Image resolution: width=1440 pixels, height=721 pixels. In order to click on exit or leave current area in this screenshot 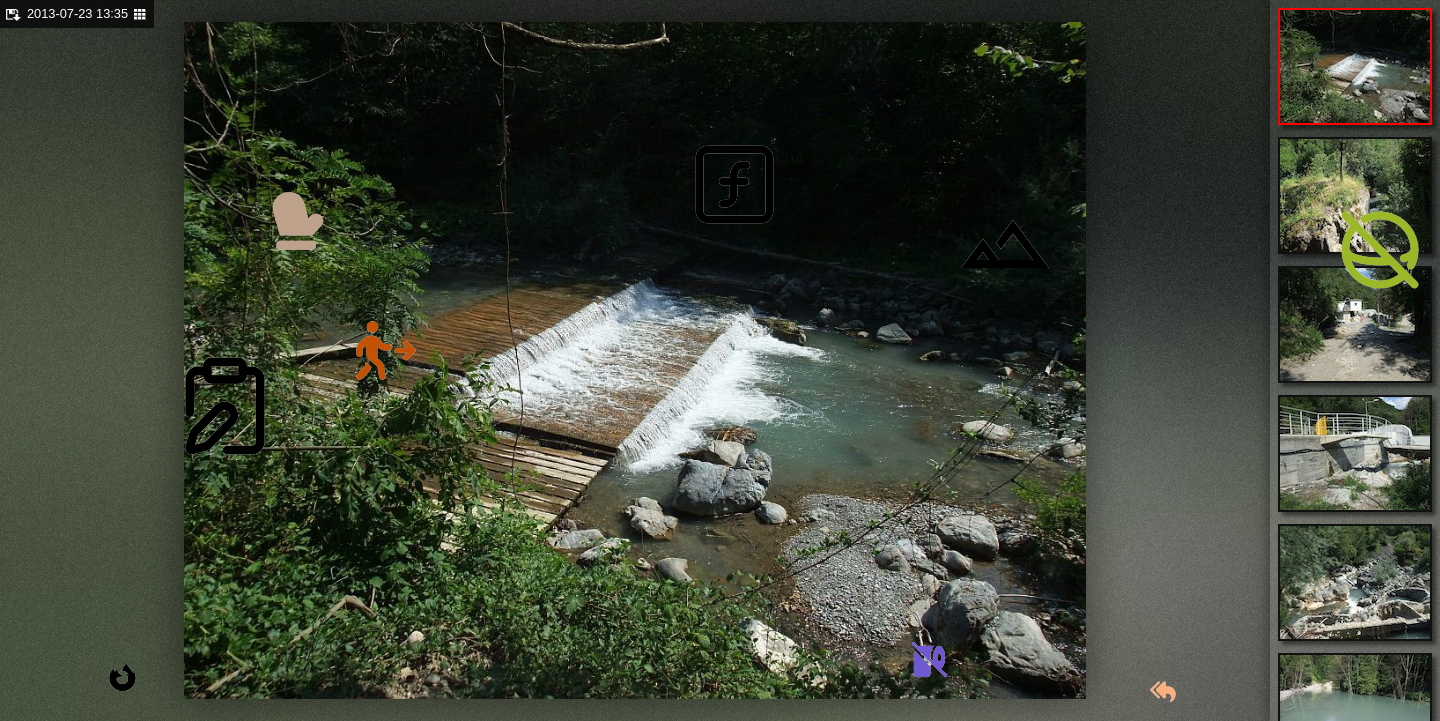, I will do `click(385, 350)`.